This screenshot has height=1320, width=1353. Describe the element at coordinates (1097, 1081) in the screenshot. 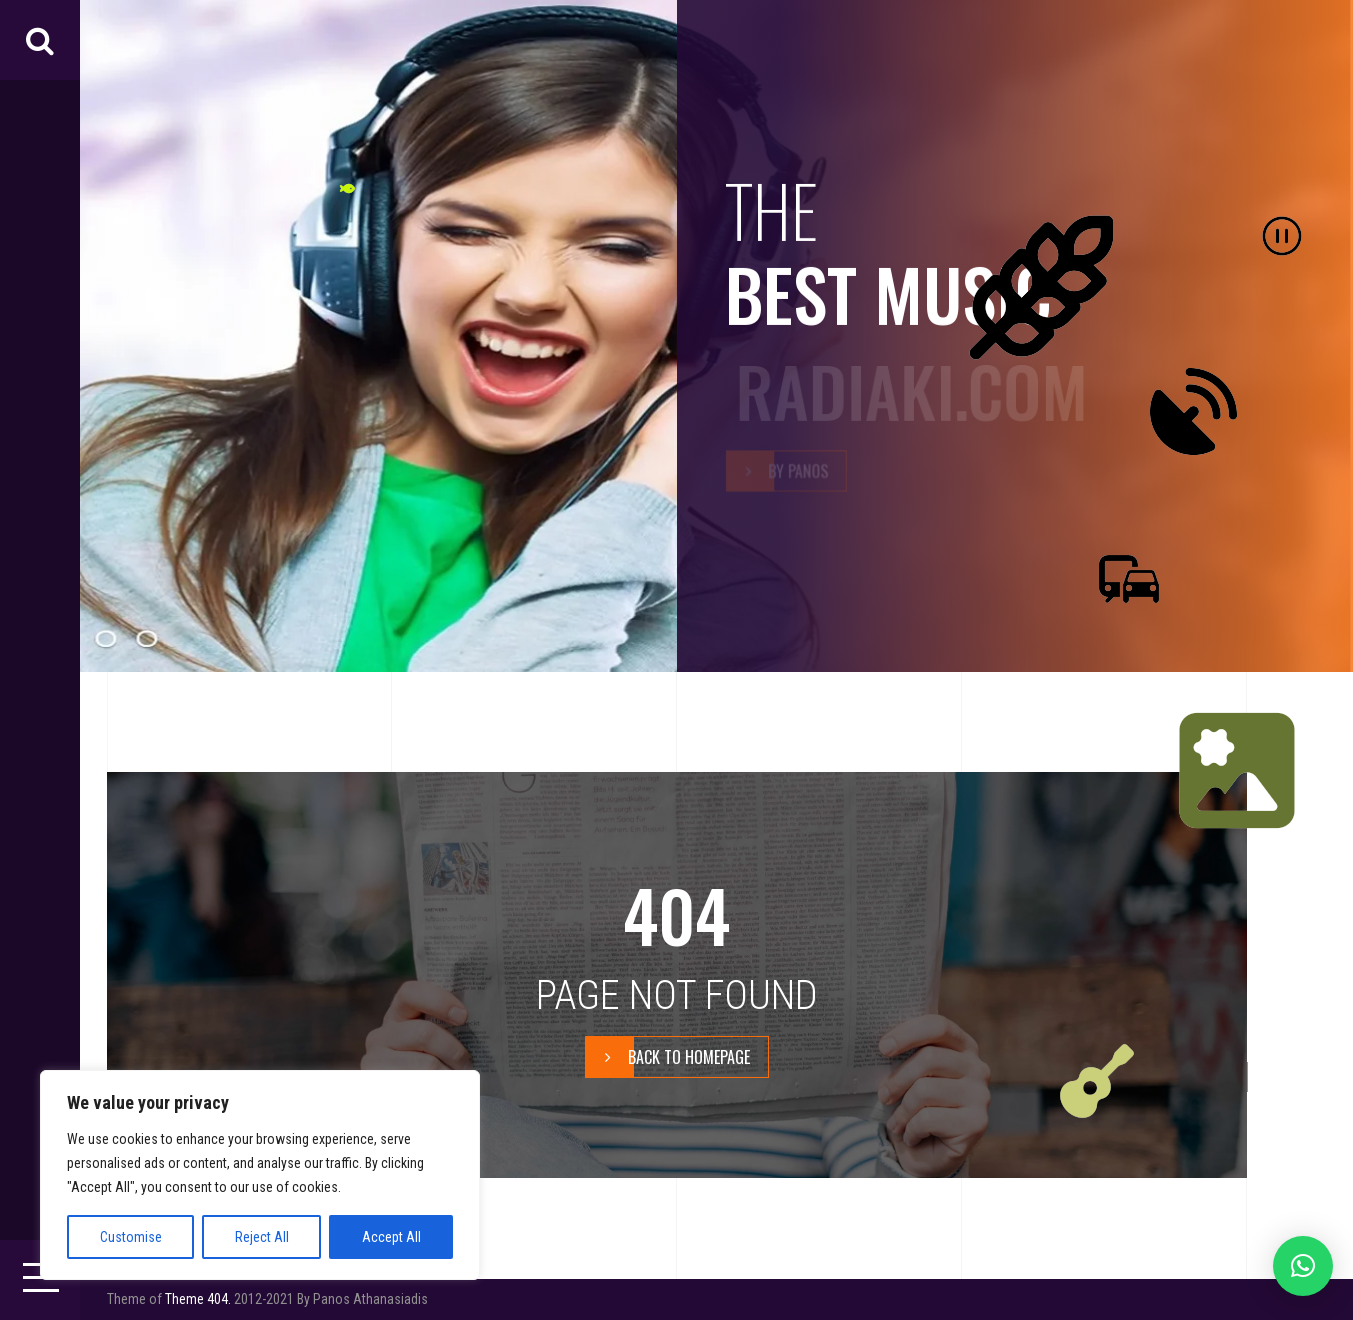

I see `access music or audio settings` at that location.